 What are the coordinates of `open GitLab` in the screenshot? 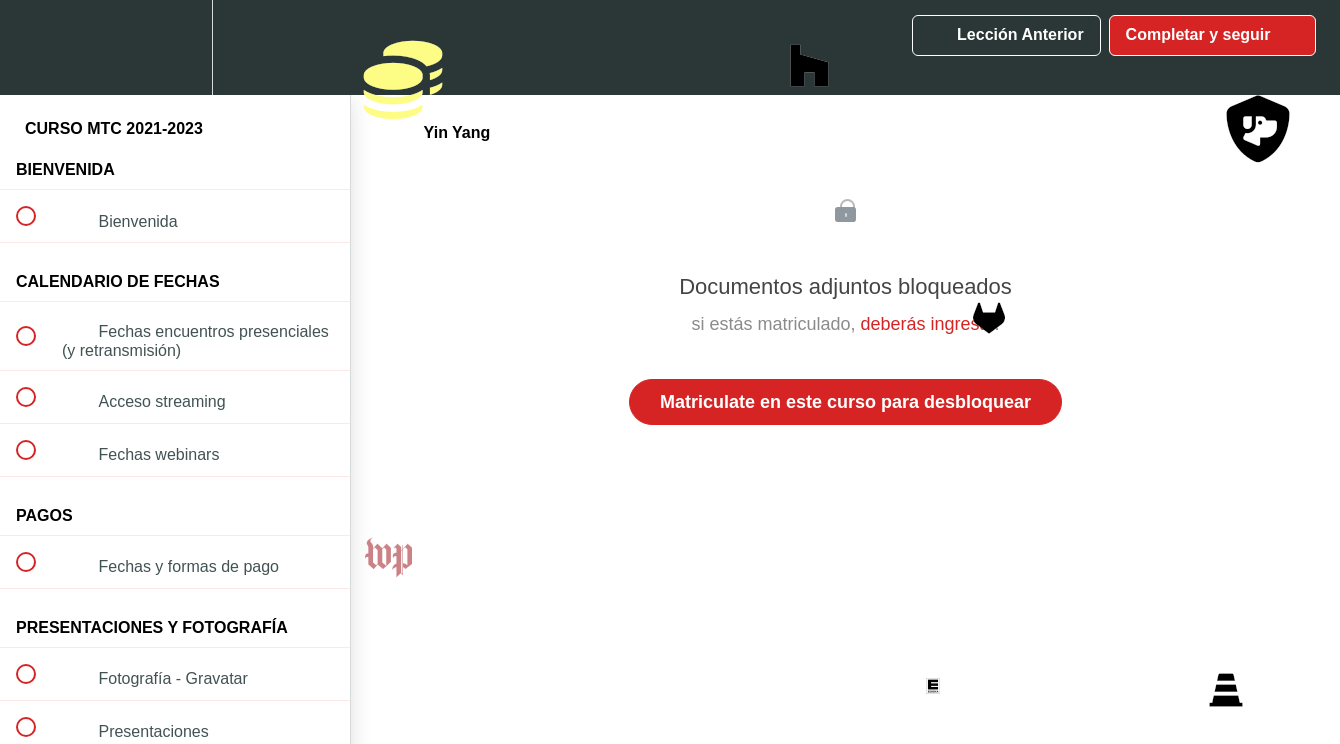 It's located at (989, 318).